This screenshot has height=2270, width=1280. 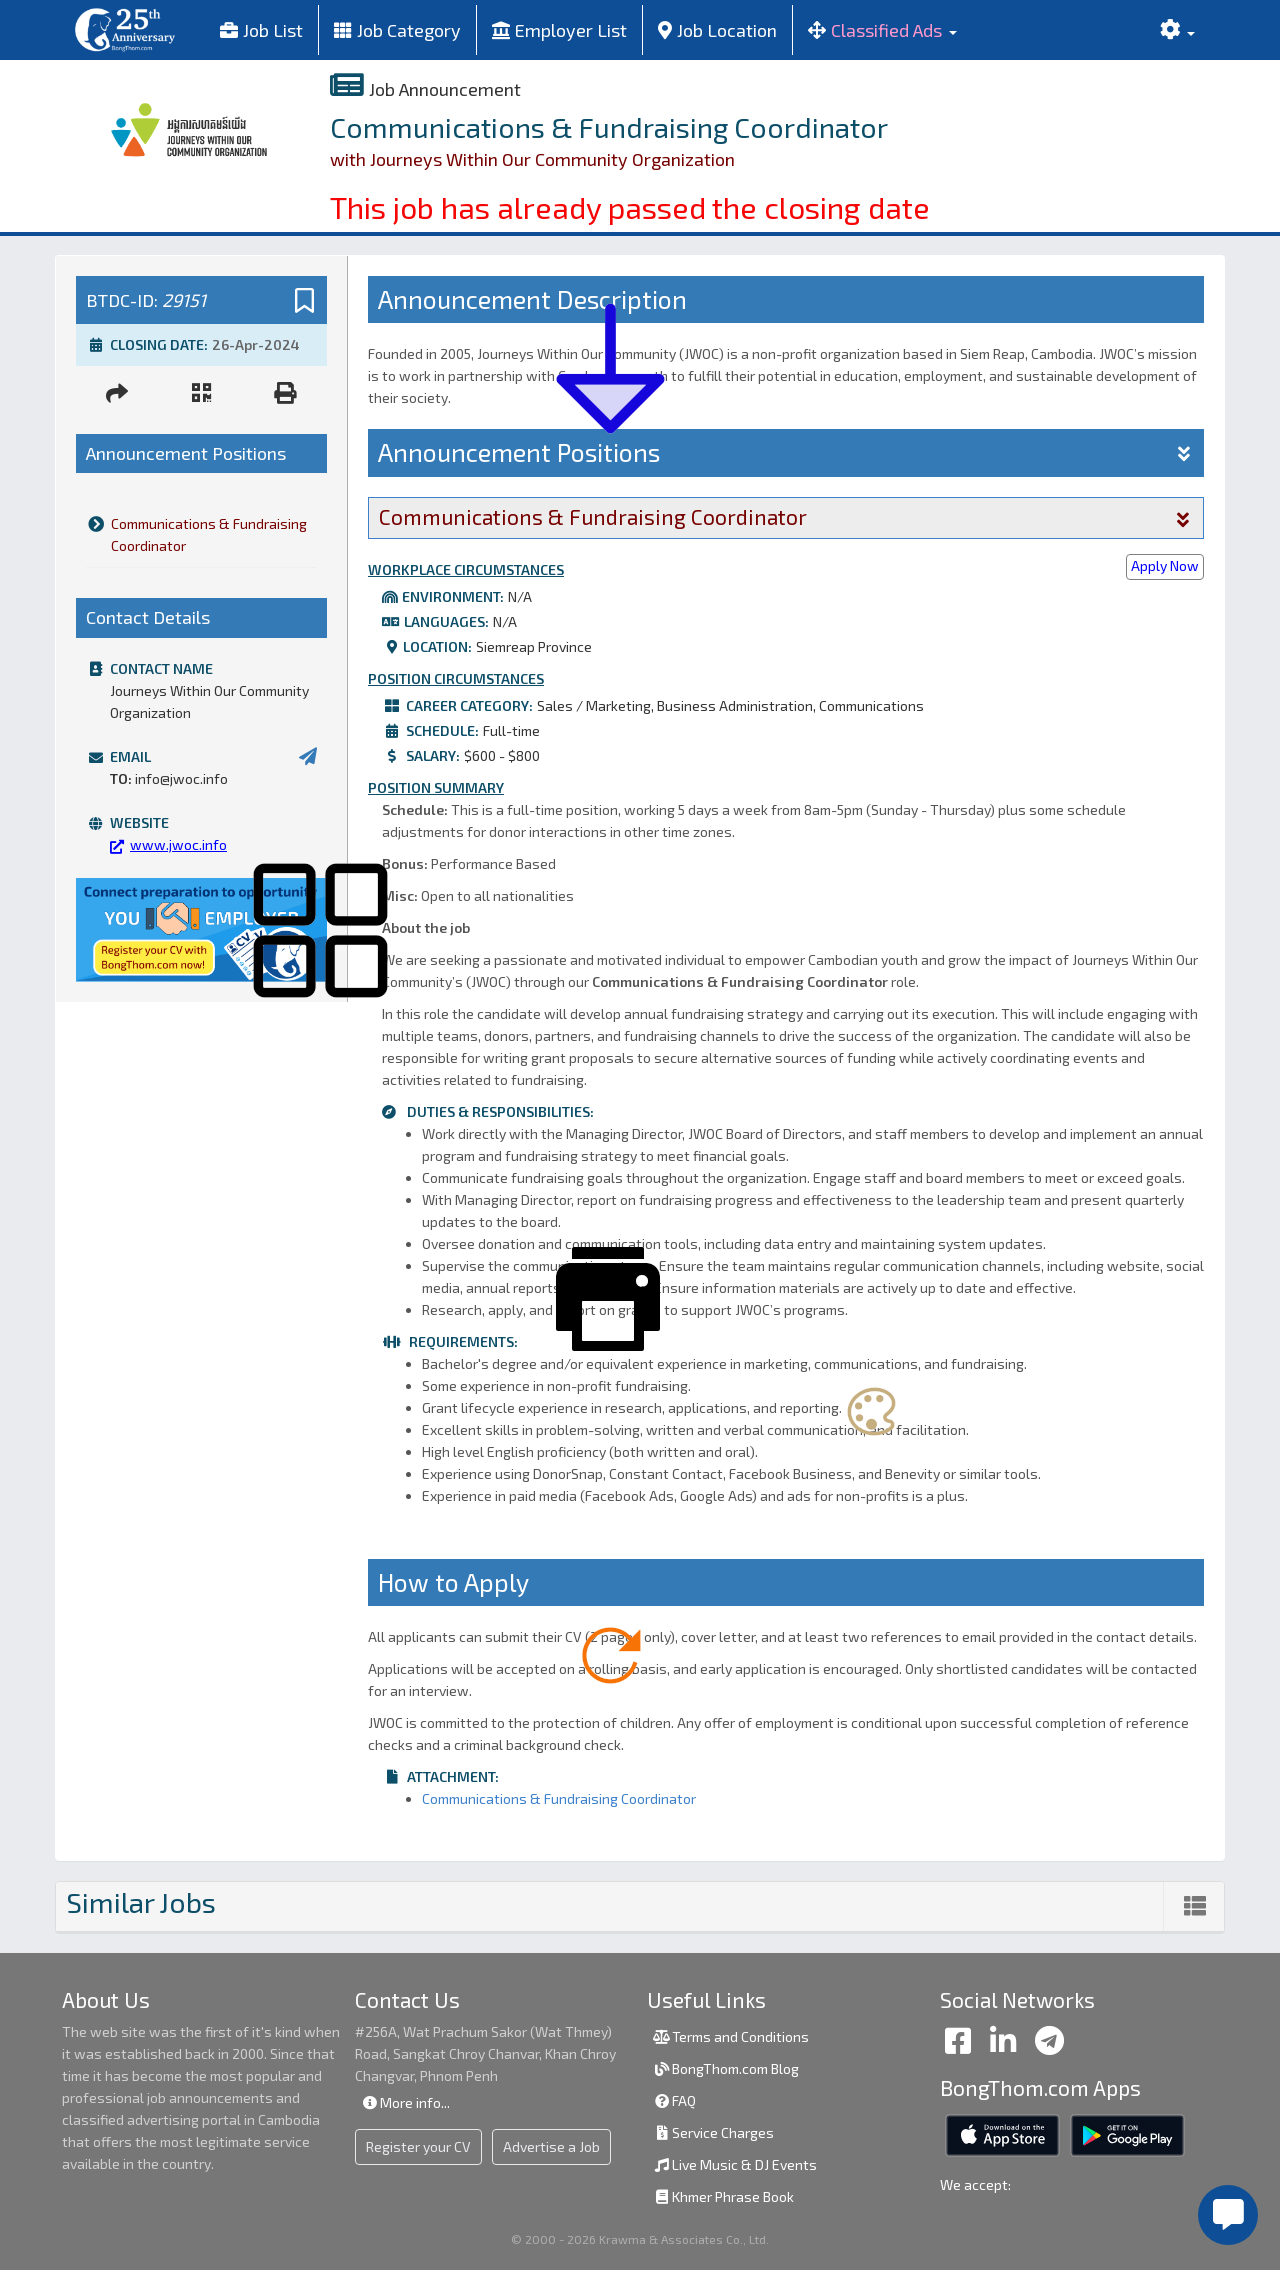 What do you see at coordinates (320, 930) in the screenshot?
I see `view items in grid layout` at bounding box center [320, 930].